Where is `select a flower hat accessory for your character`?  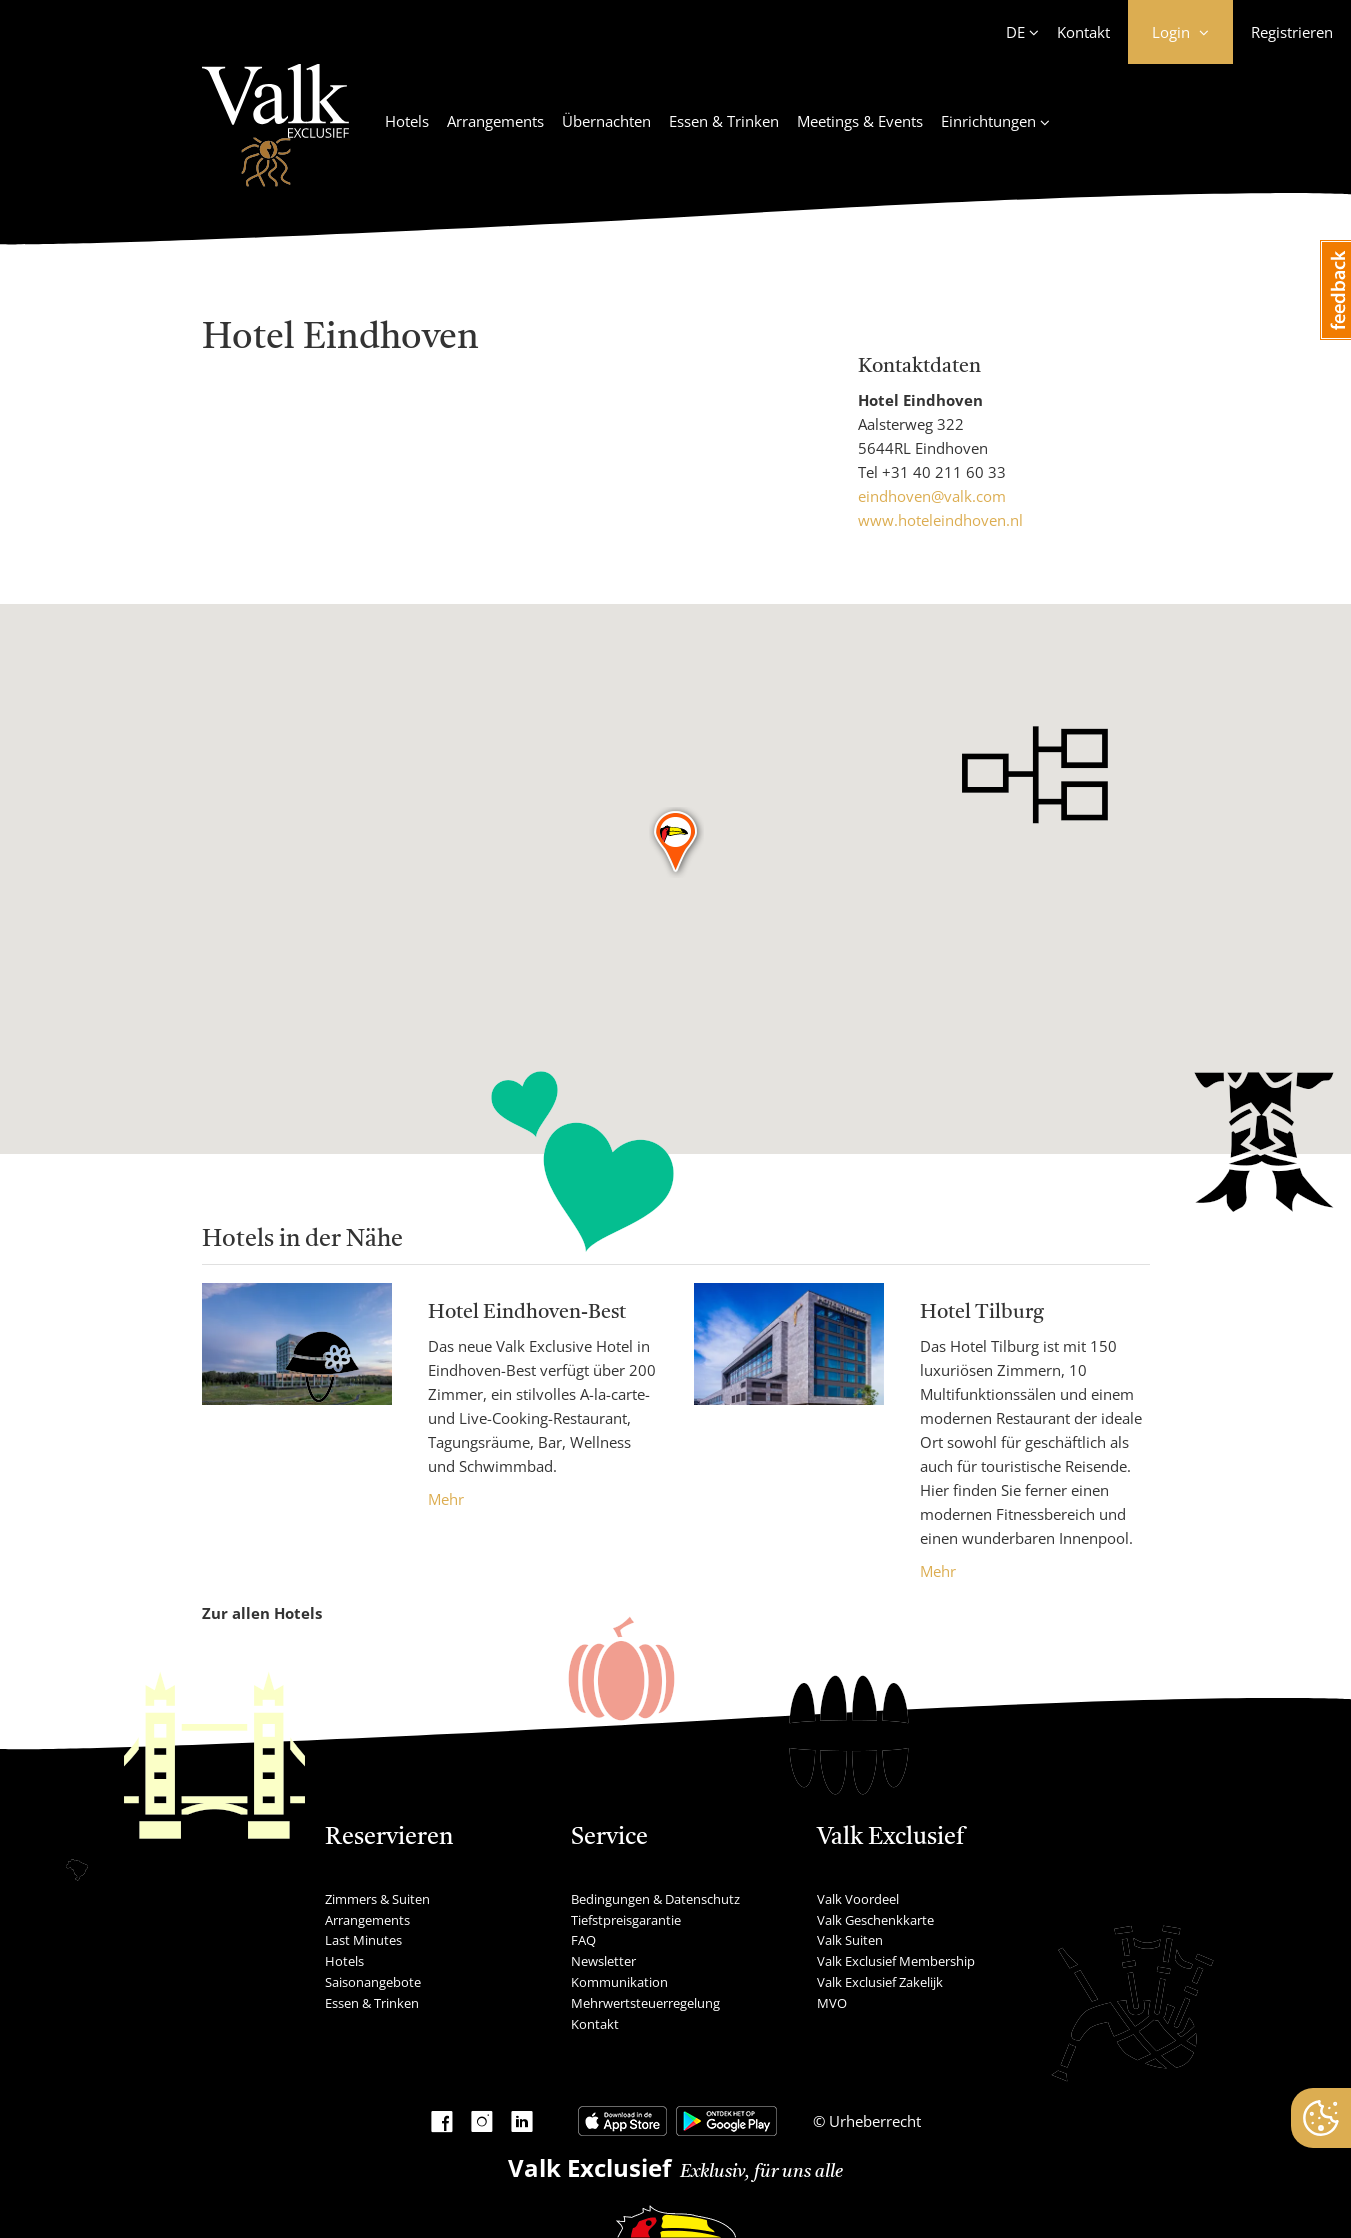
select a flower hat accessory for your character is located at coordinates (322, 1367).